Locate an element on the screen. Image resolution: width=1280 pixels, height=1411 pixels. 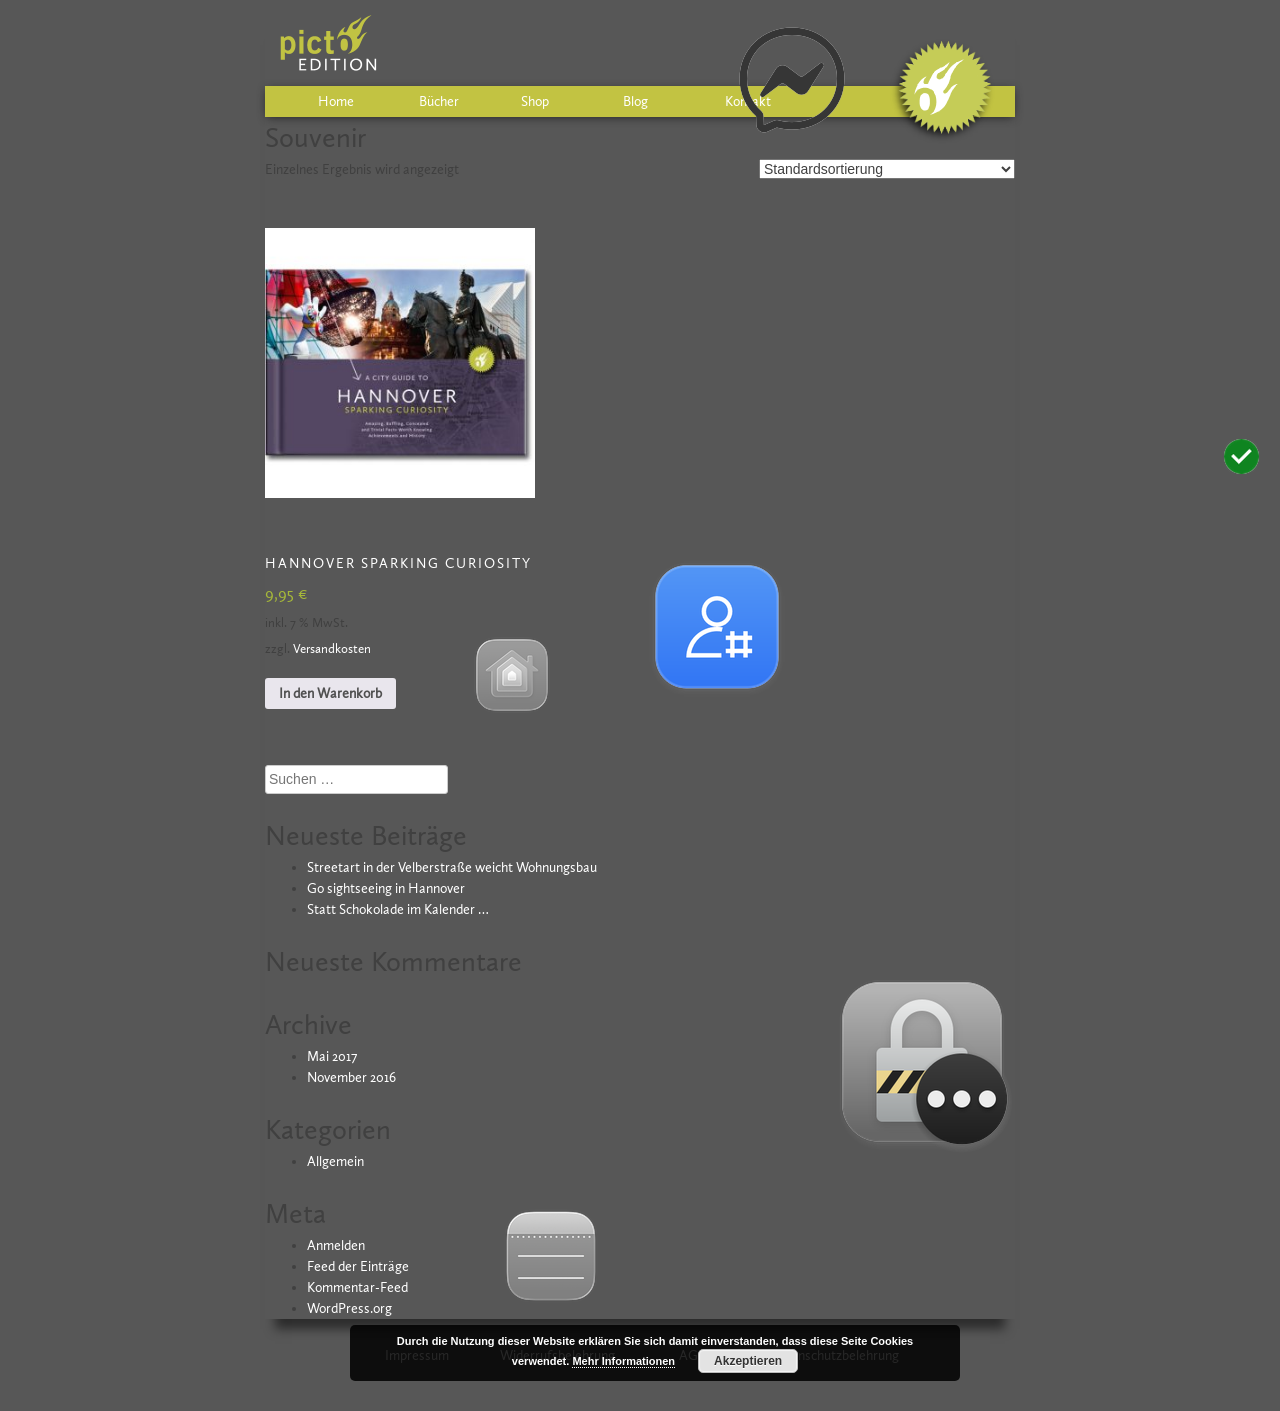
open Caprine, a Facebook Messenger desktop client is located at coordinates (792, 80).